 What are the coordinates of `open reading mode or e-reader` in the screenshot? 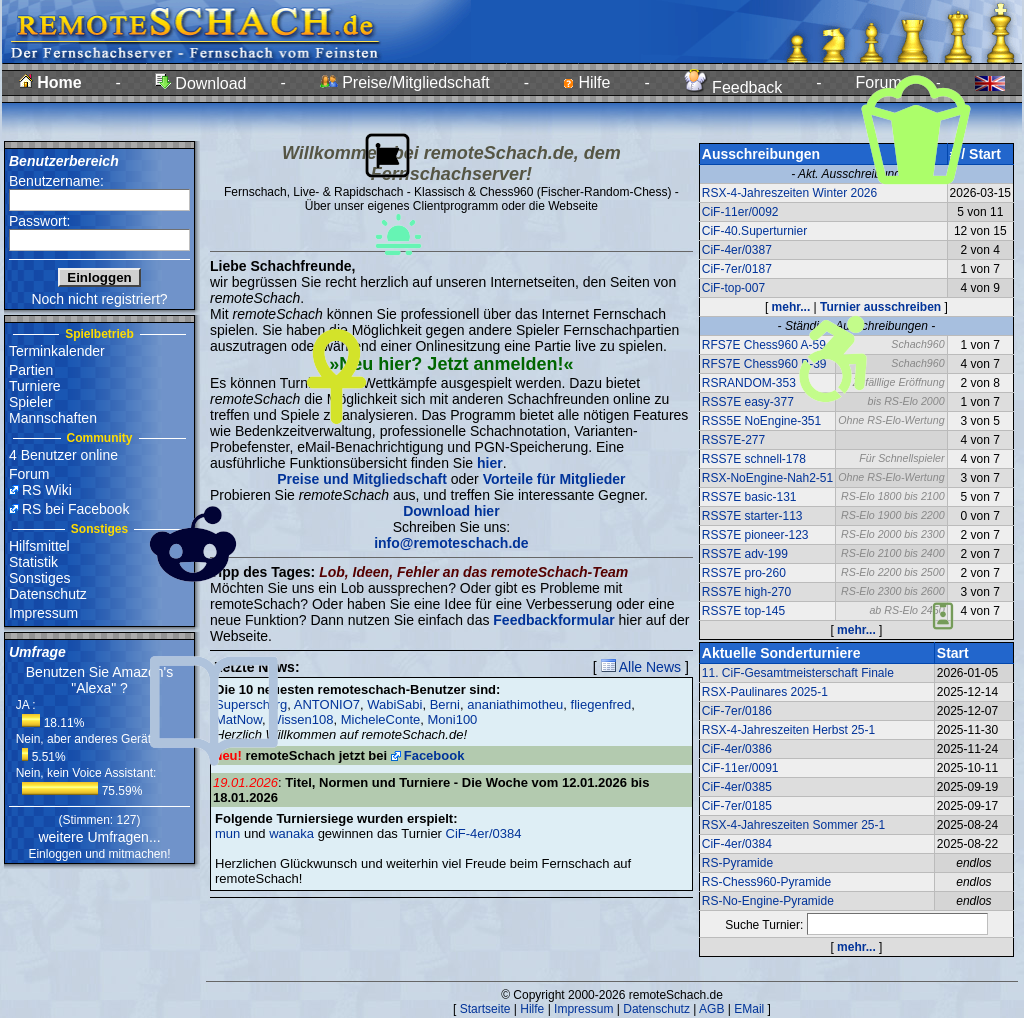 It's located at (214, 702).